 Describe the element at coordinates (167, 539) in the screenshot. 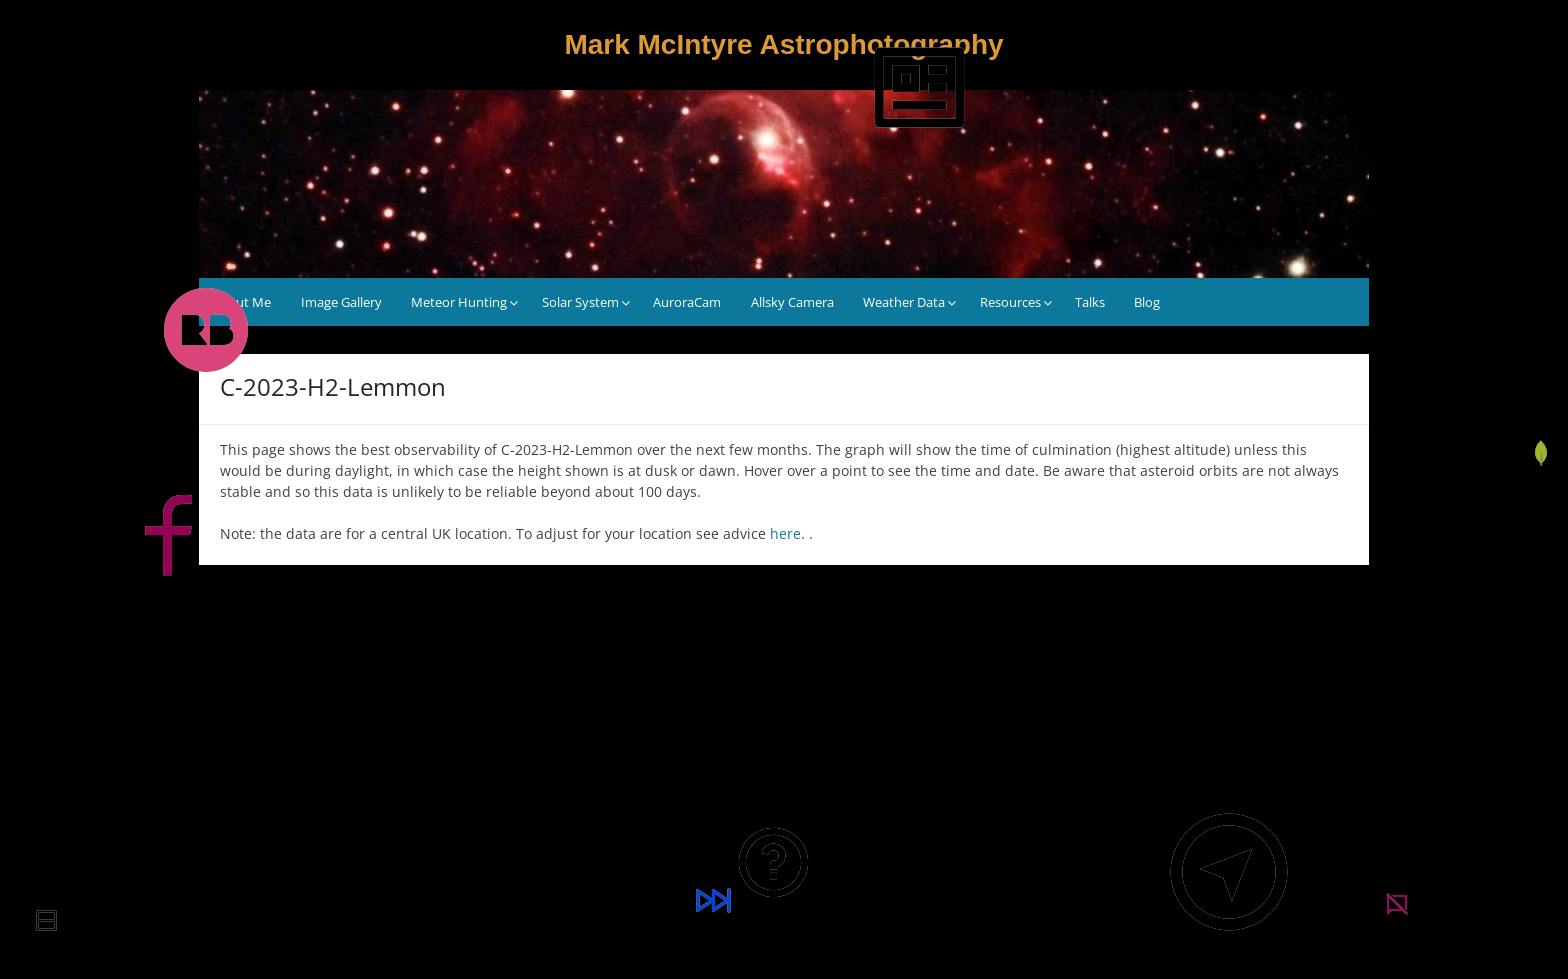

I see `open Facebook app` at that location.